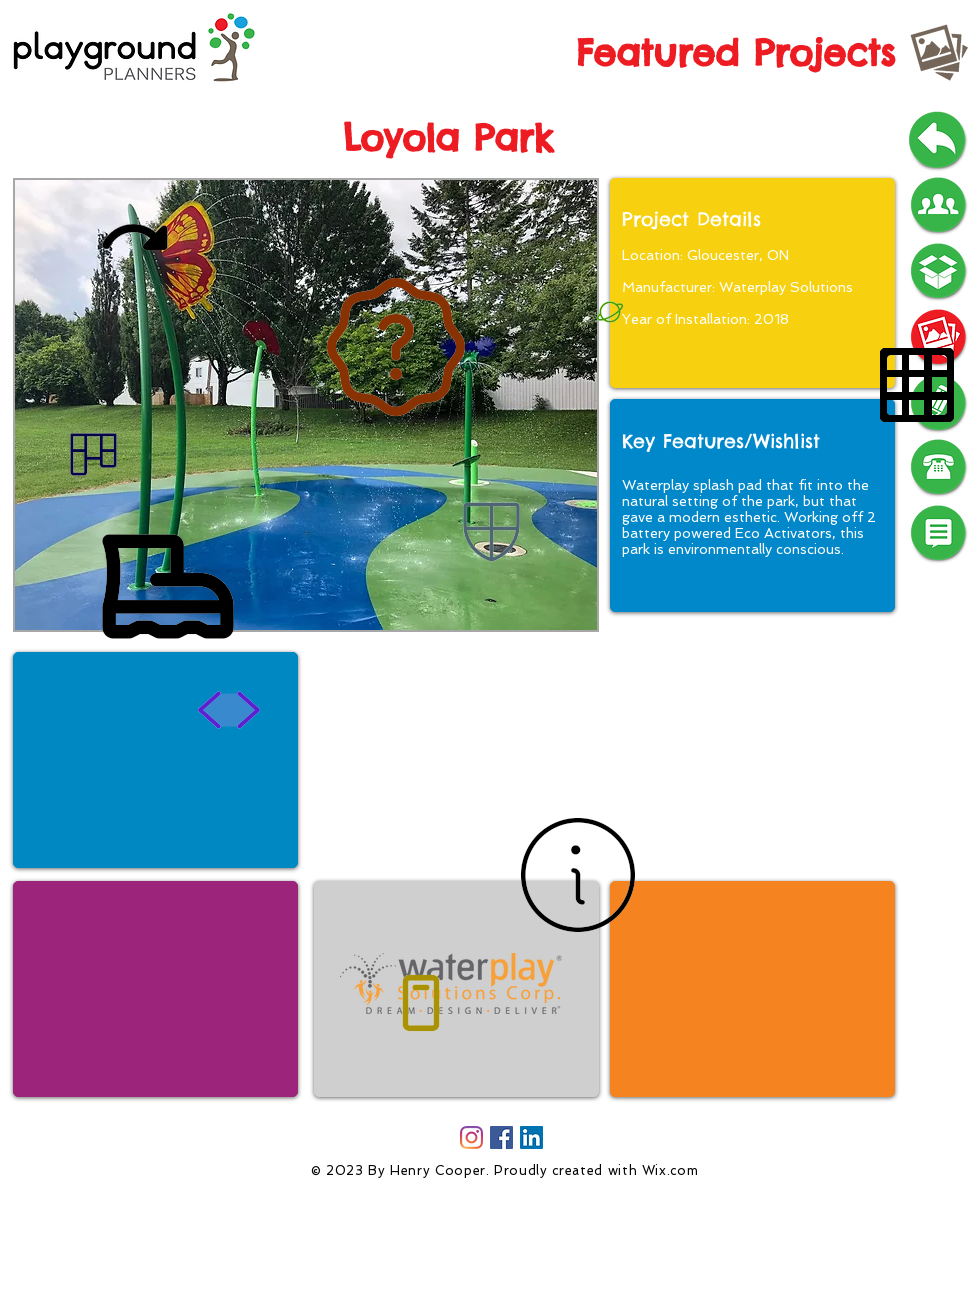 This screenshot has width=980, height=1289. Describe the element at coordinates (135, 237) in the screenshot. I see `redo the last undone action` at that location.